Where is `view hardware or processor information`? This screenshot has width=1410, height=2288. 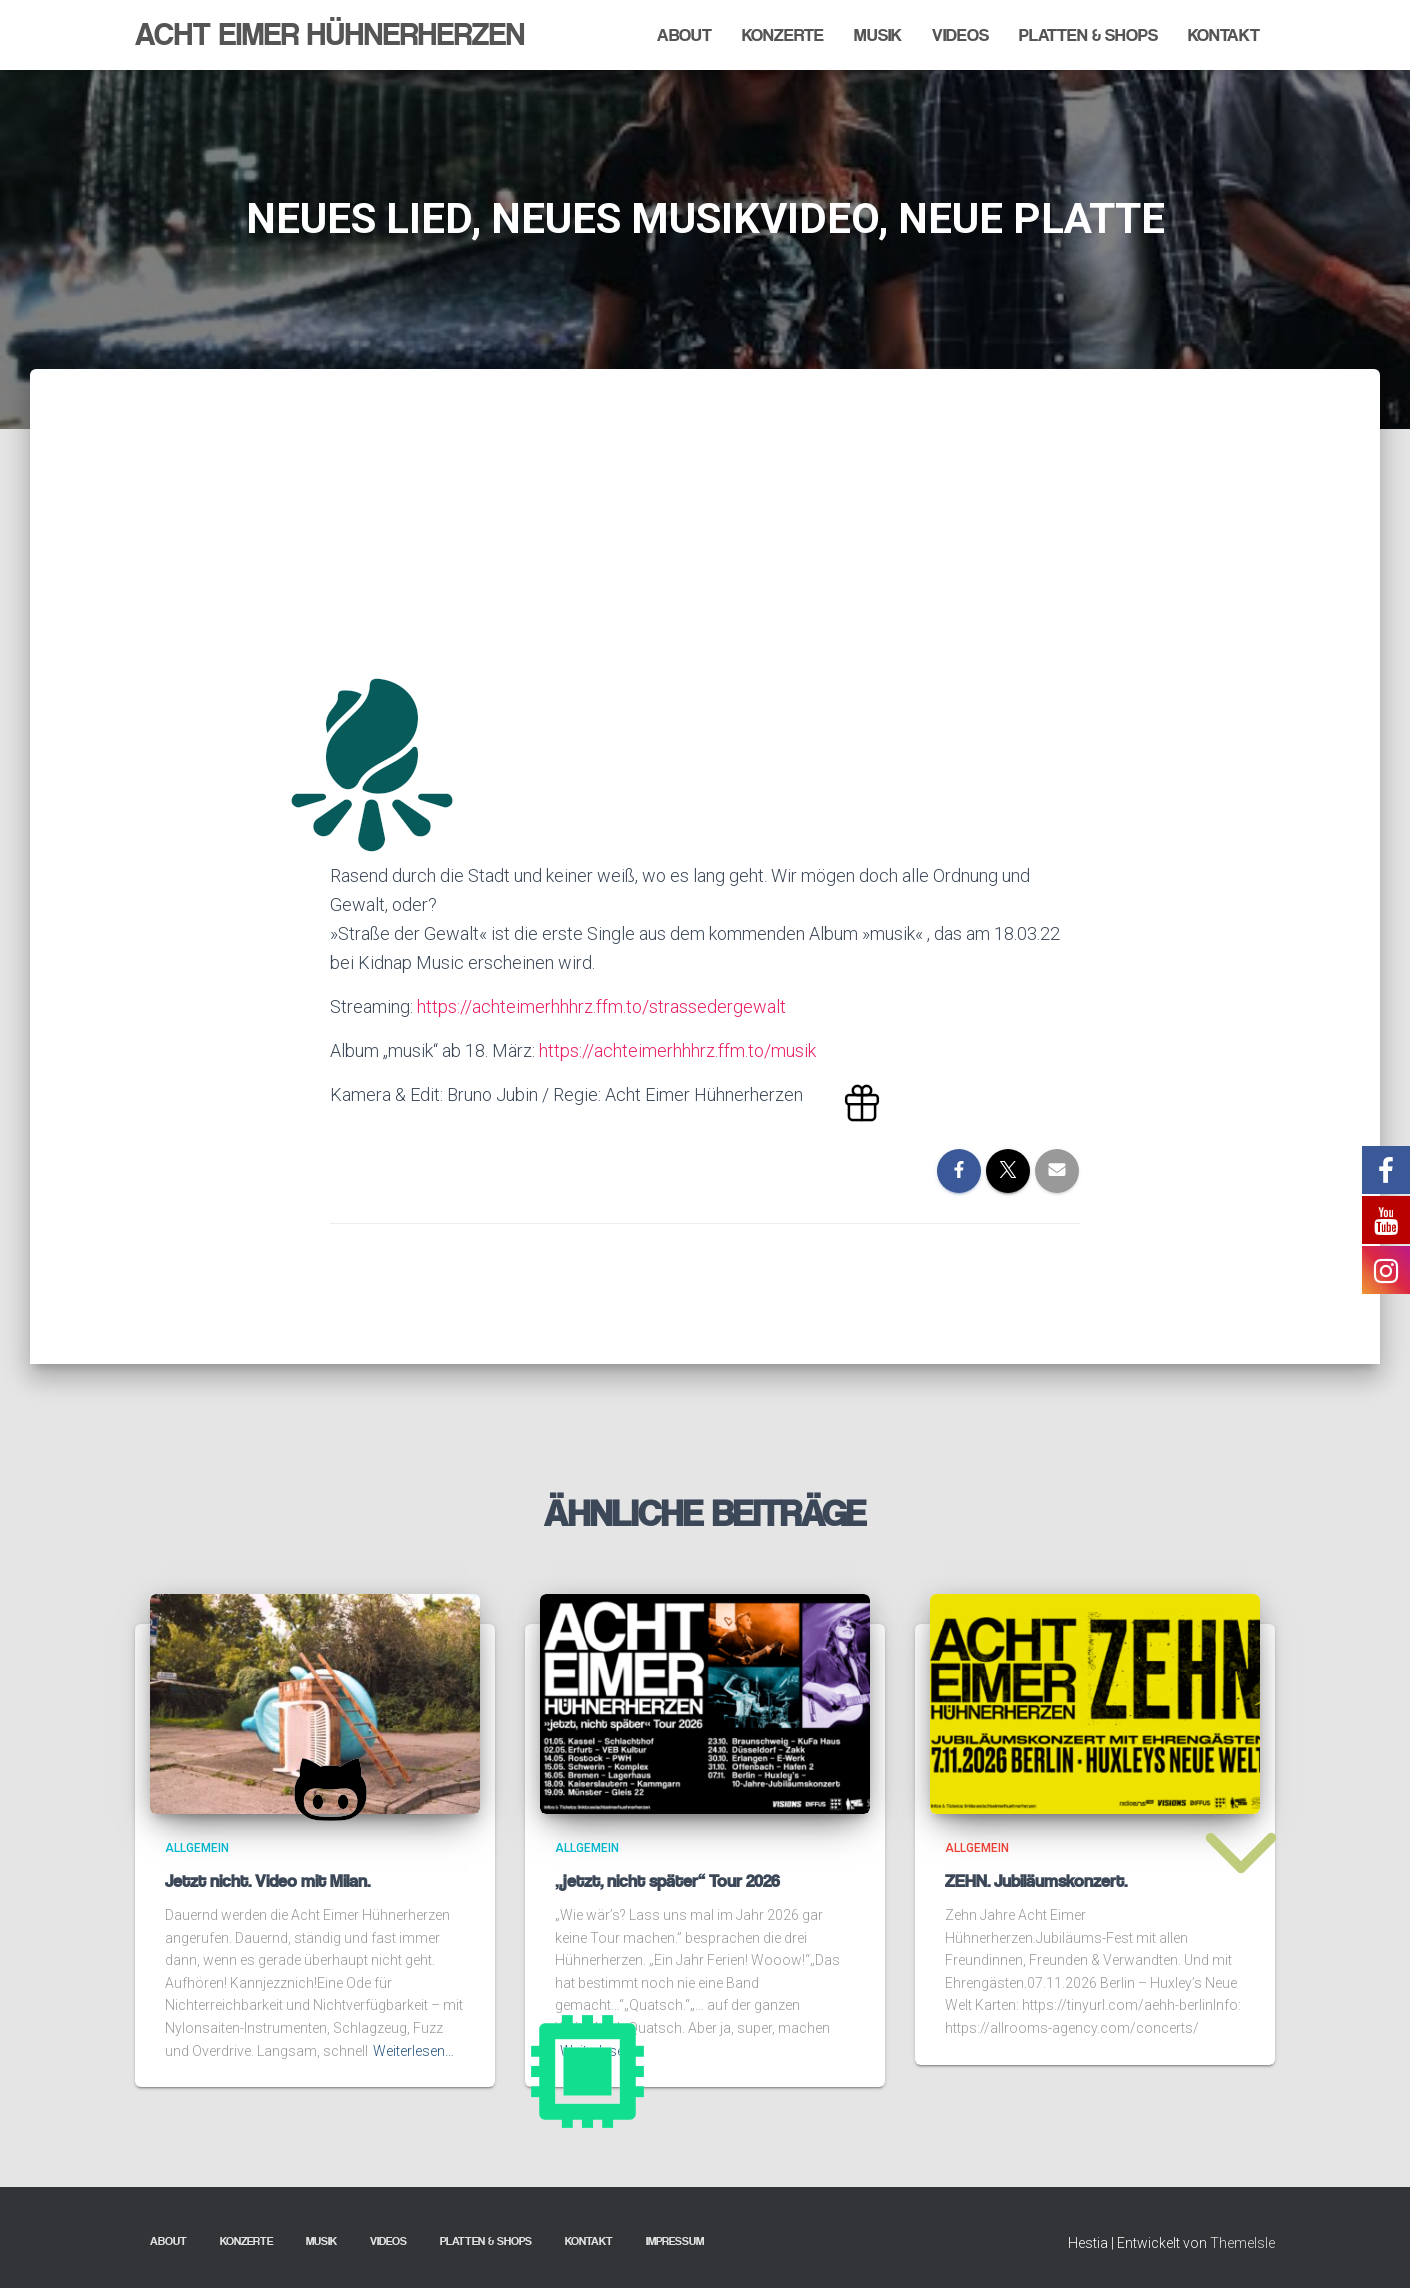
view hardware or processor information is located at coordinates (587, 2071).